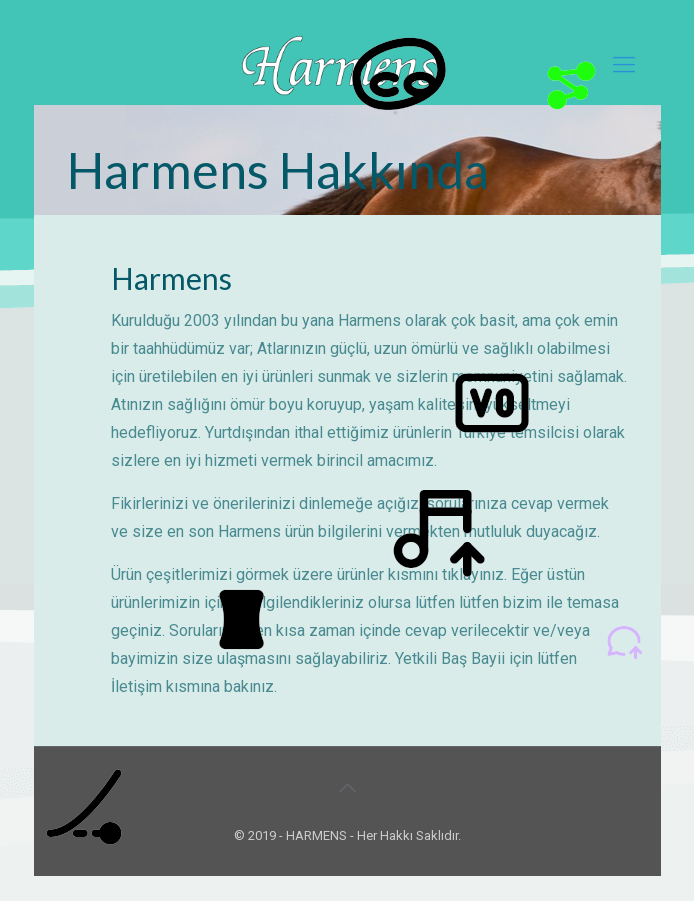  Describe the element at coordinates (437, 529) in the screenshot. I see `increase music volume` at that location.